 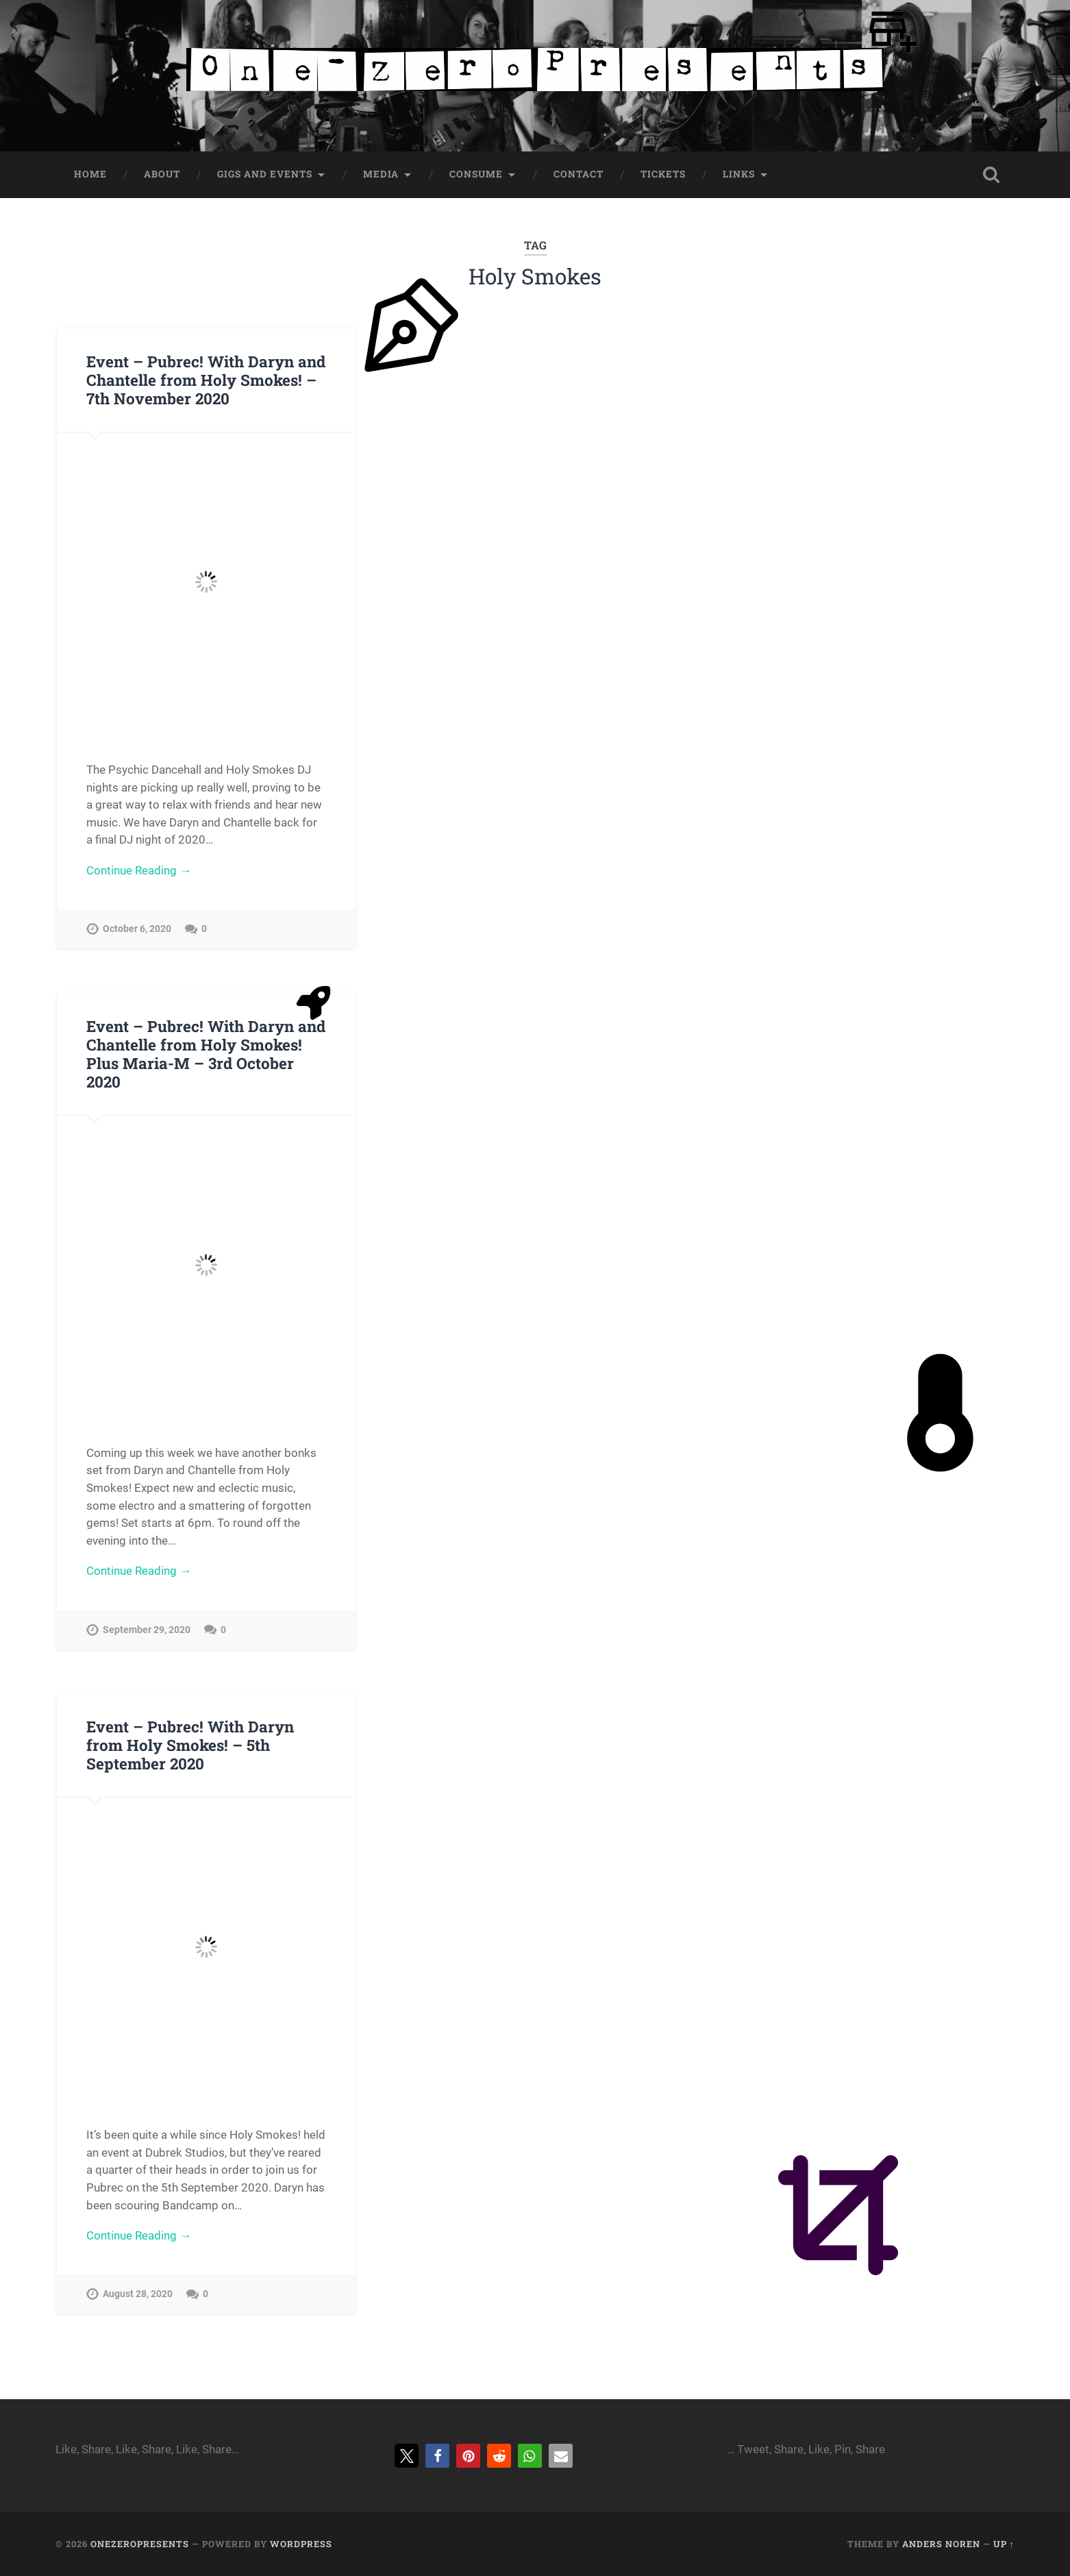 I want to click on indicates lowest temperature setting or reading, so click(x=940, y=1412).